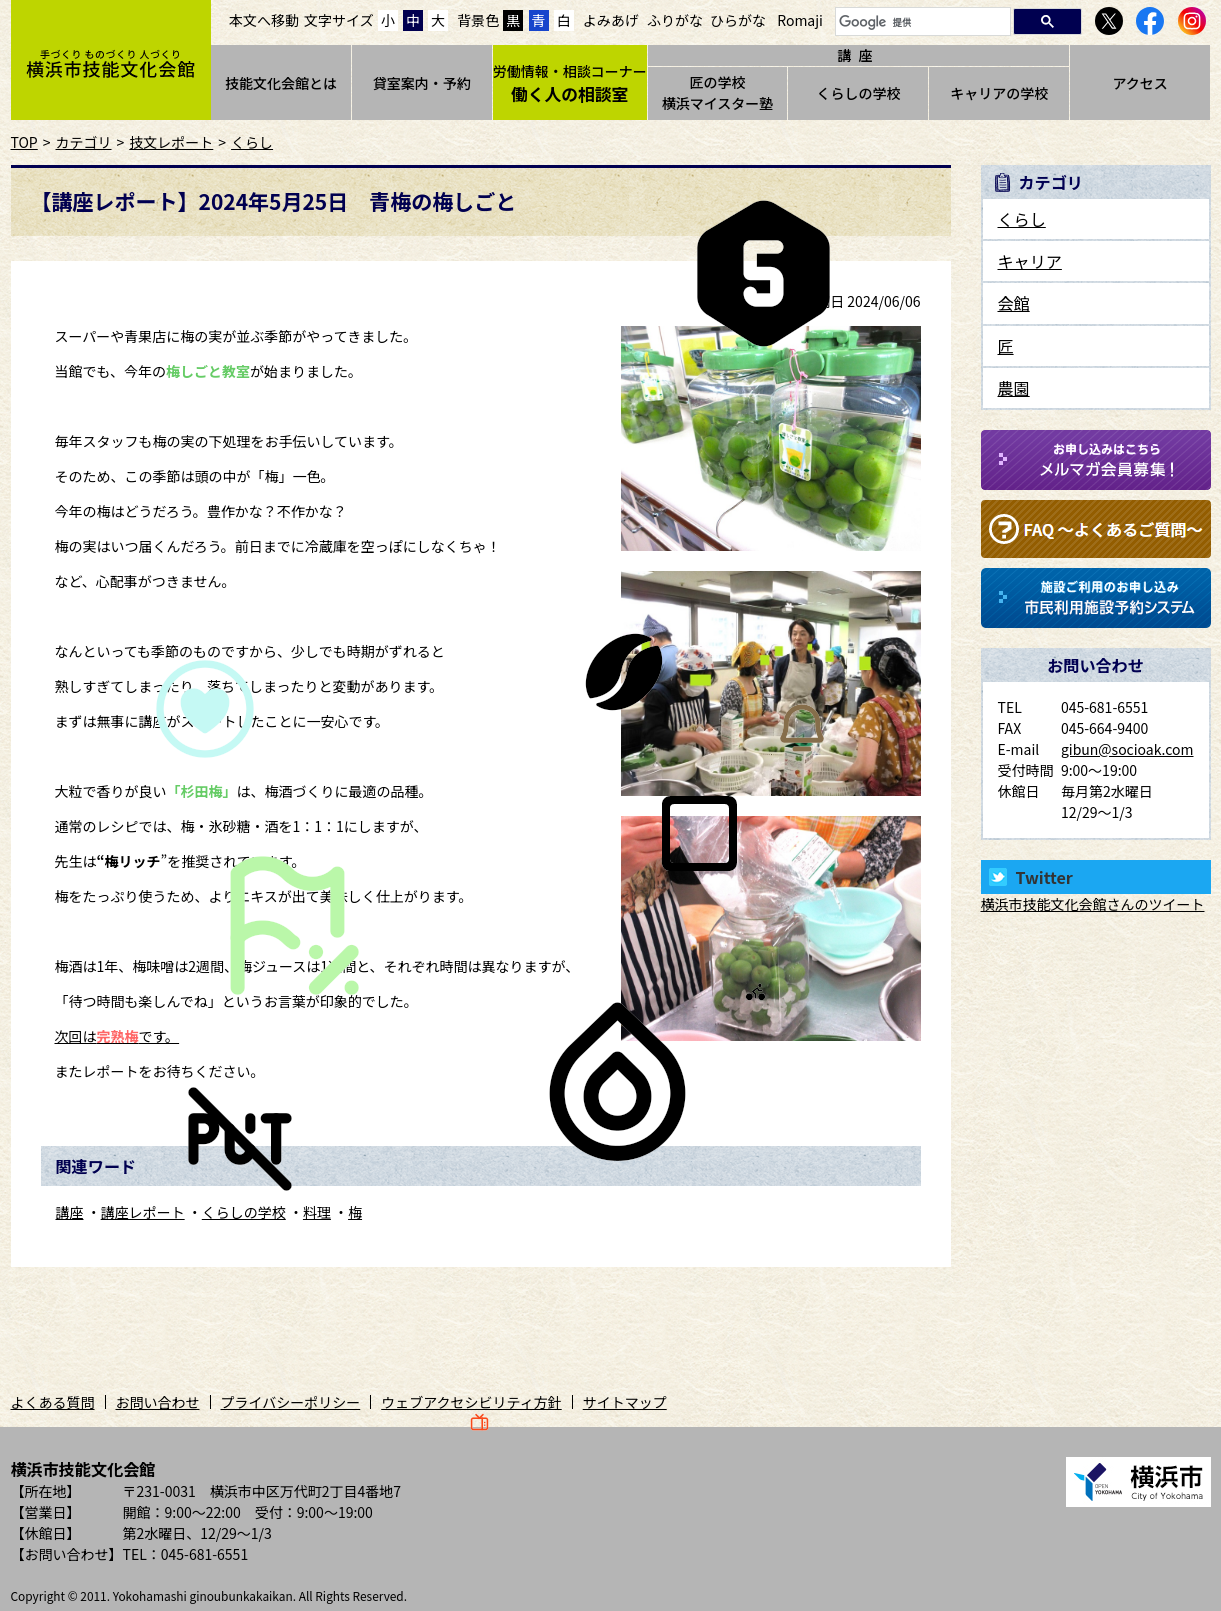  I want to click on view notifications, so click(802, 728).